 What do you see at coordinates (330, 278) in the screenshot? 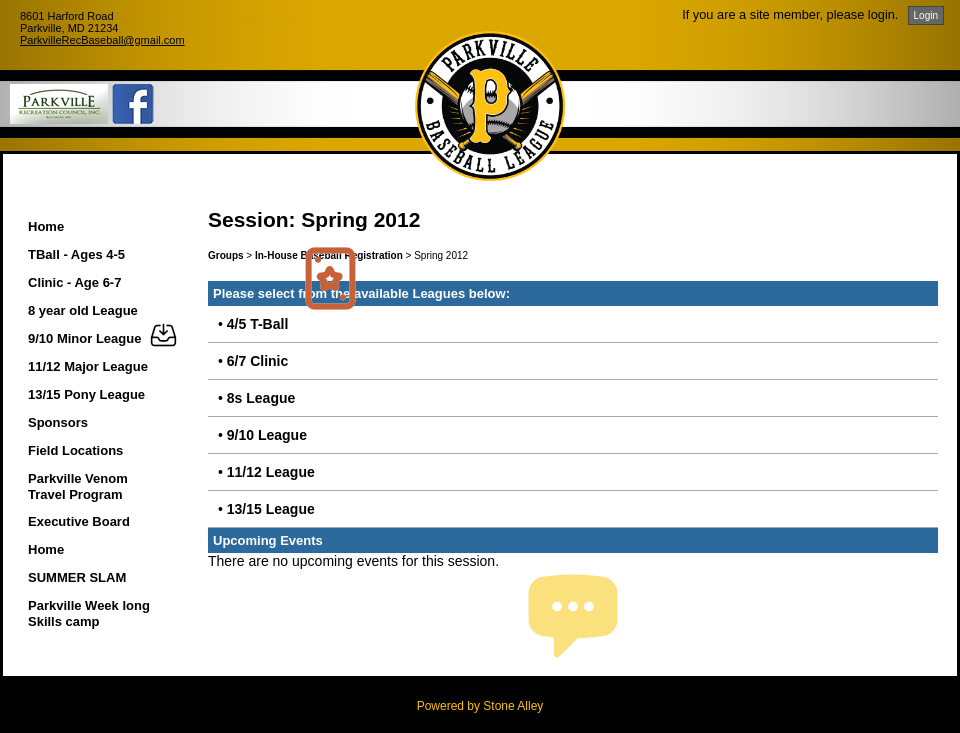
I see `view starred or favorite card in a card game` at bounding box center [330, 278].